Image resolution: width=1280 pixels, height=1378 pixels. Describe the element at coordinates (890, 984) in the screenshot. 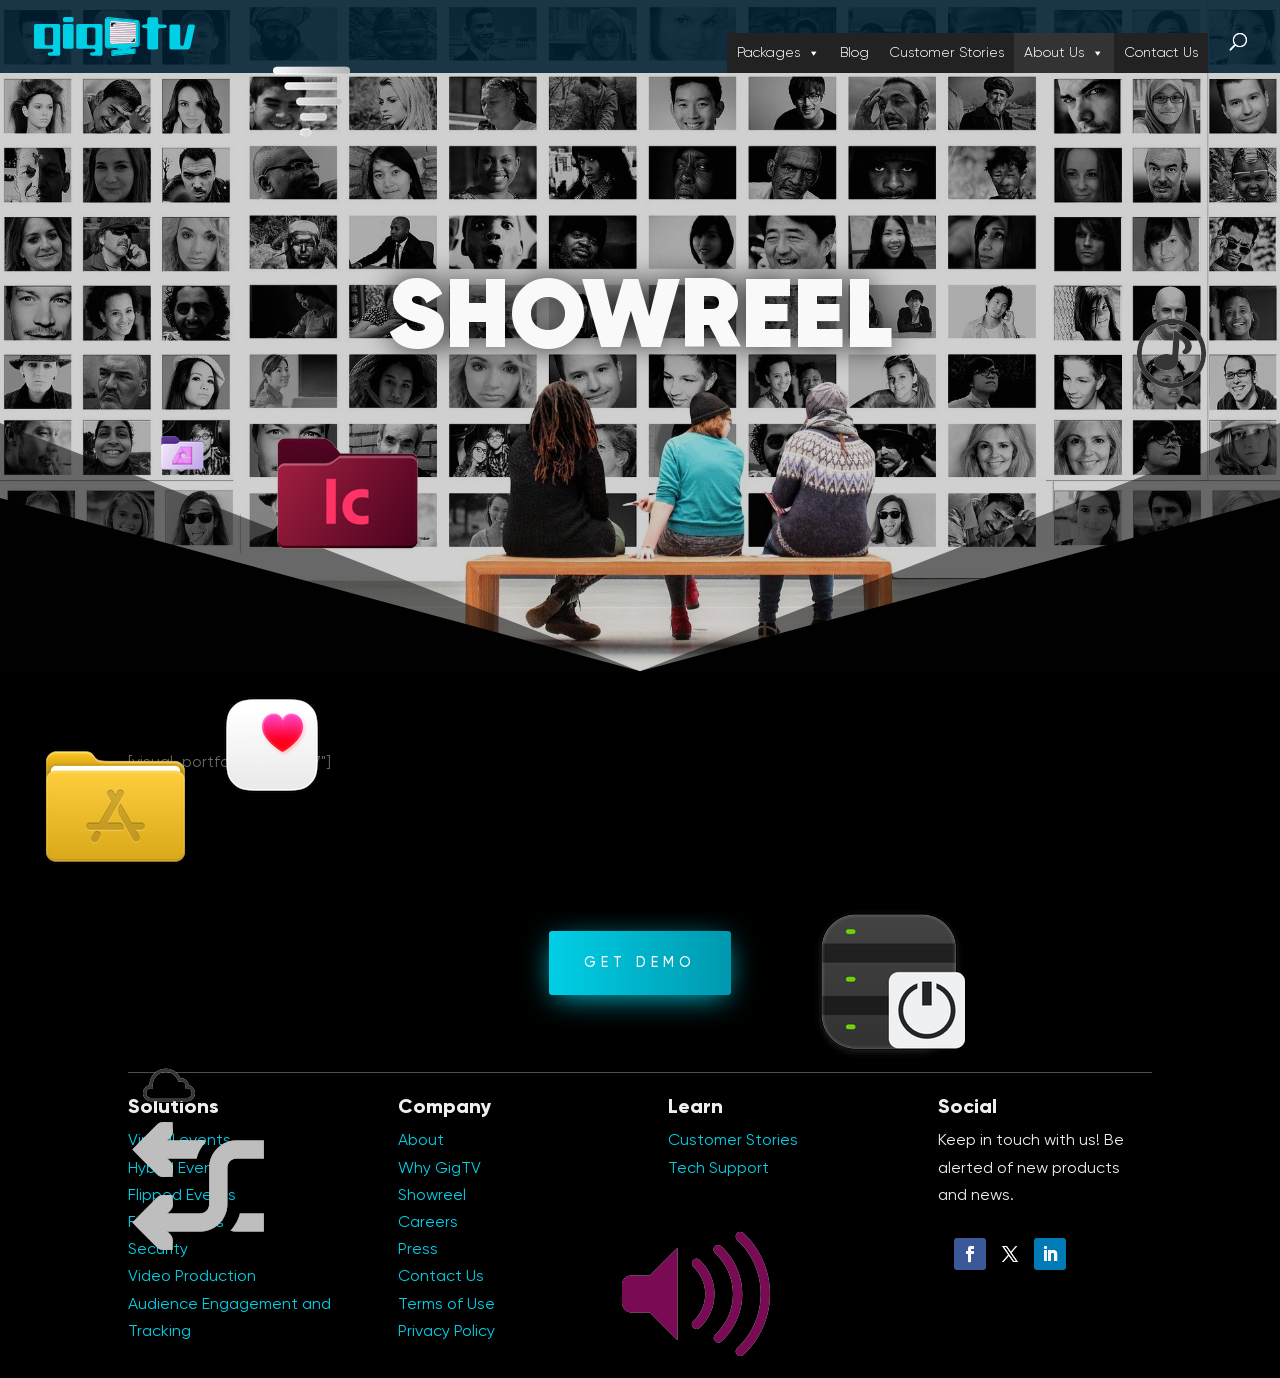

I see `configure network boot server settings` at that location.